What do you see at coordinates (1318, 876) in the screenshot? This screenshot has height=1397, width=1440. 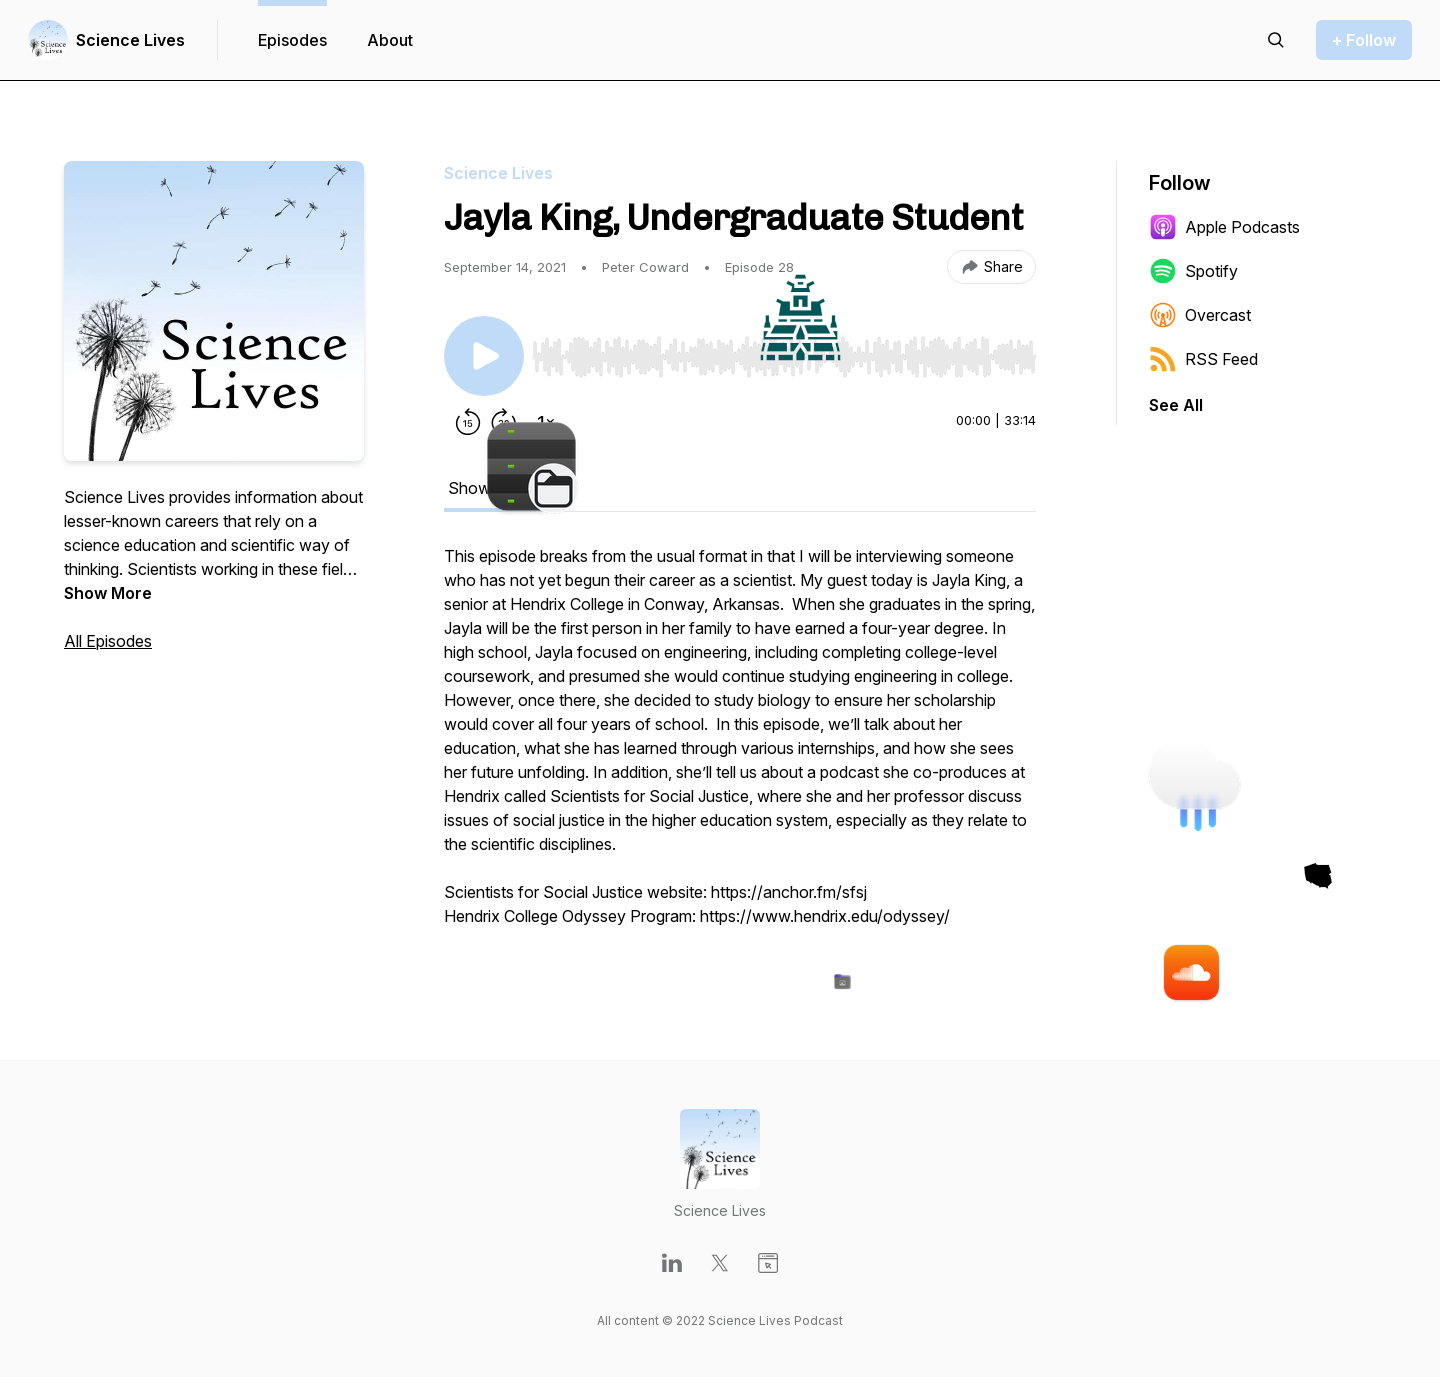 I see `select Poland as your country or region` at bounding box center [1318, 876].